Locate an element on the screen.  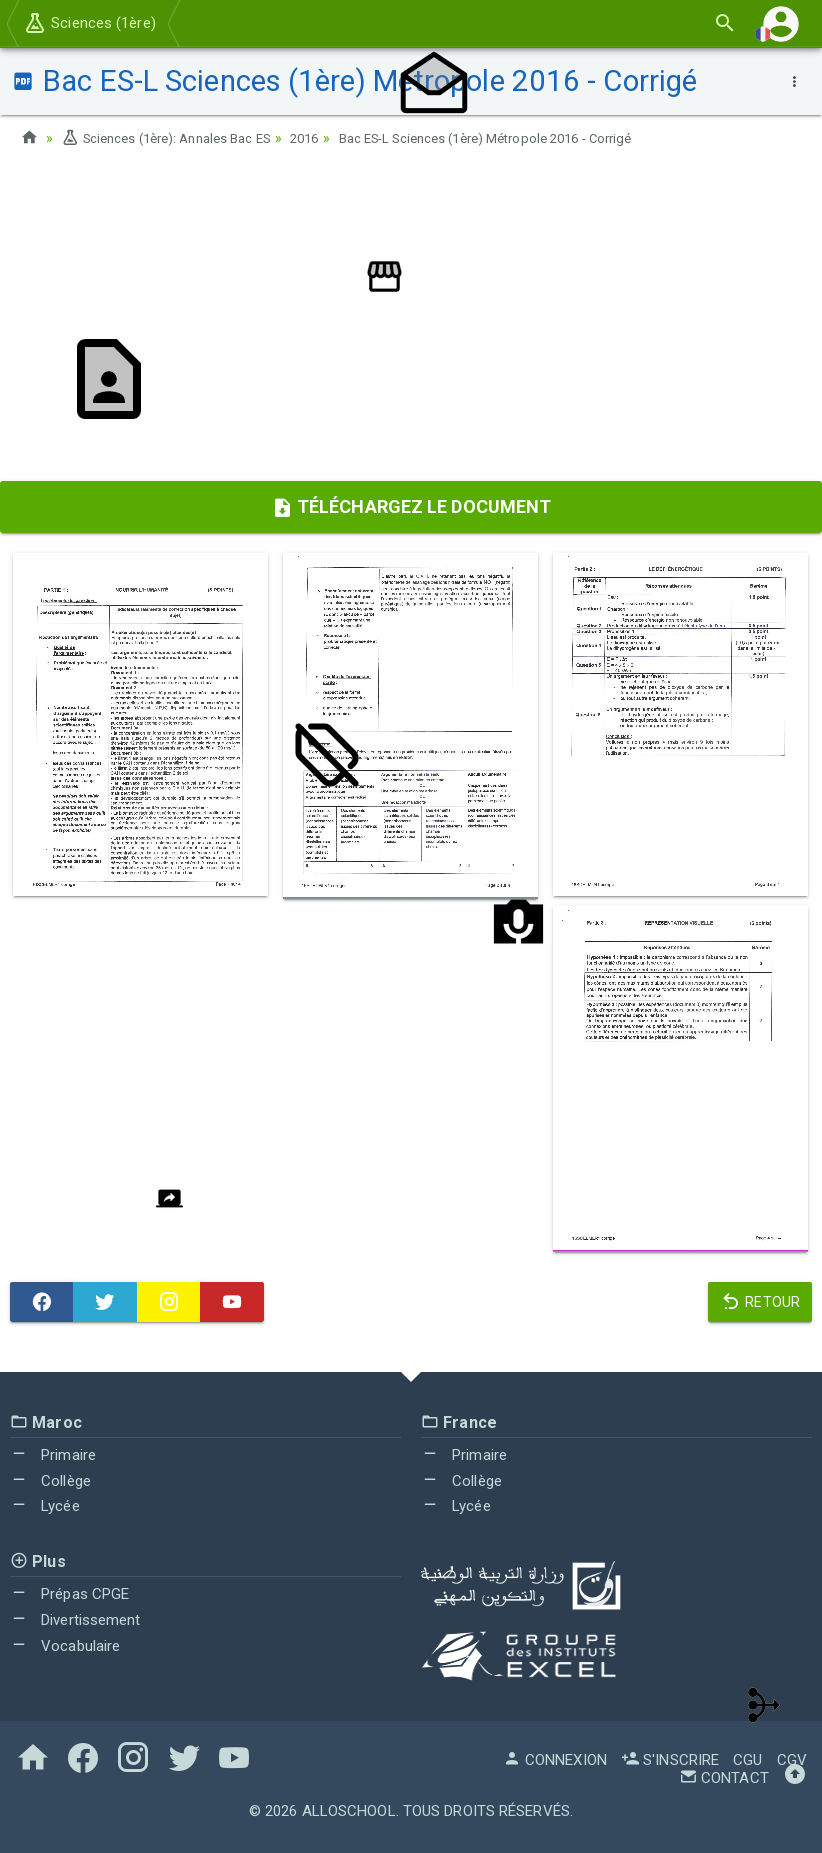
remove a tag or label is located at coordinates (327, 755).